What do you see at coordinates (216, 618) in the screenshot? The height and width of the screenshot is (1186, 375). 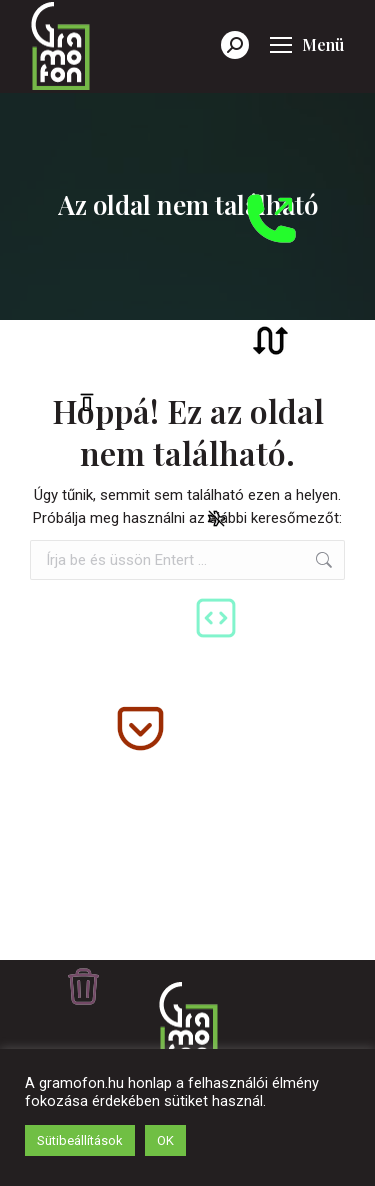 I see `view or edit source code` at bounding box center [216, 618].